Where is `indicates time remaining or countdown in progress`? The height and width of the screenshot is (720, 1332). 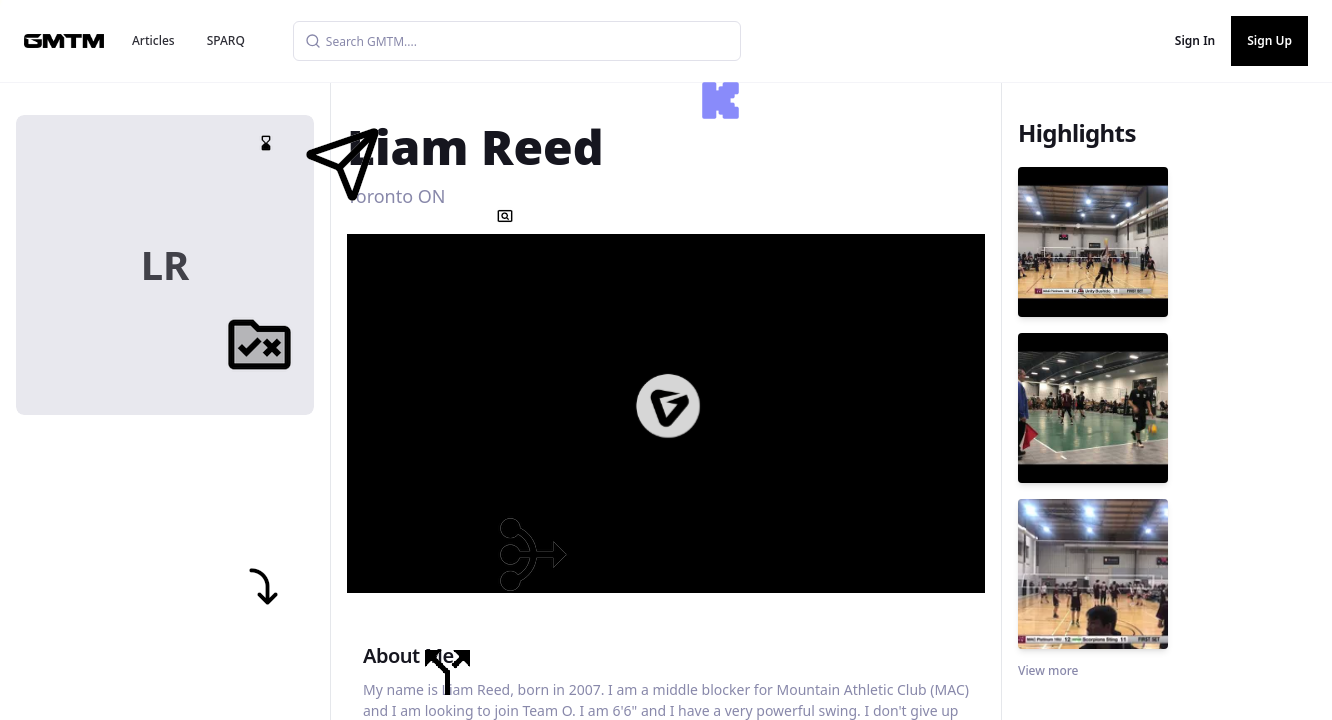
indicates time remaining or countdown in progress is located at coordinates (266, 143).